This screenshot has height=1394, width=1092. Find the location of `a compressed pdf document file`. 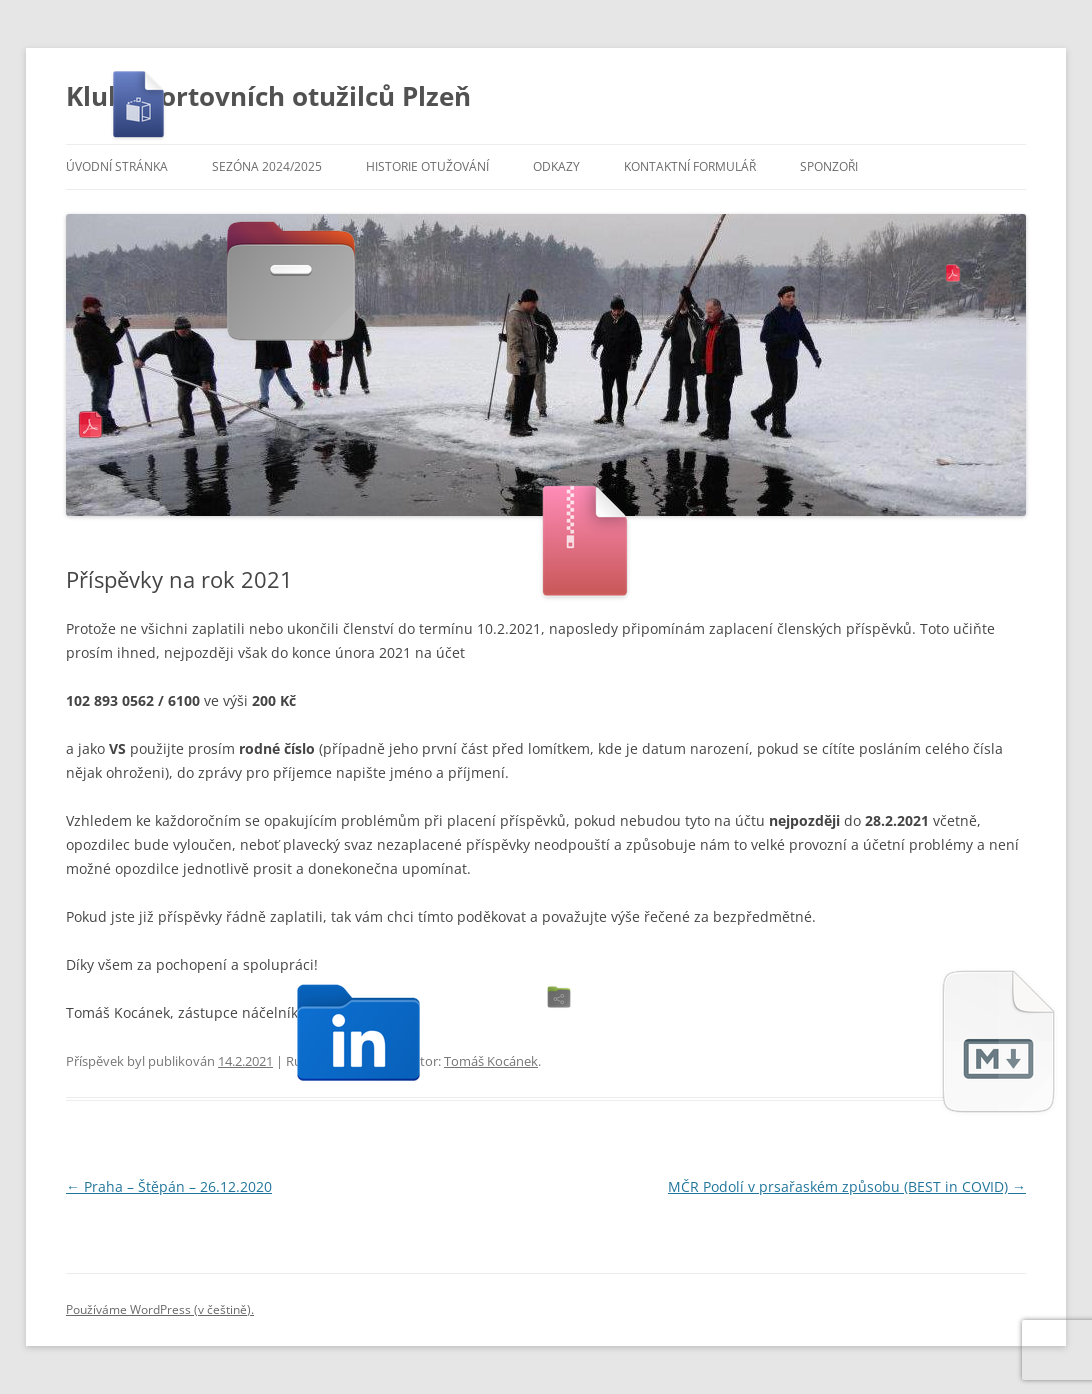

a compressed pdf document file is located at coordinates (90, 424).